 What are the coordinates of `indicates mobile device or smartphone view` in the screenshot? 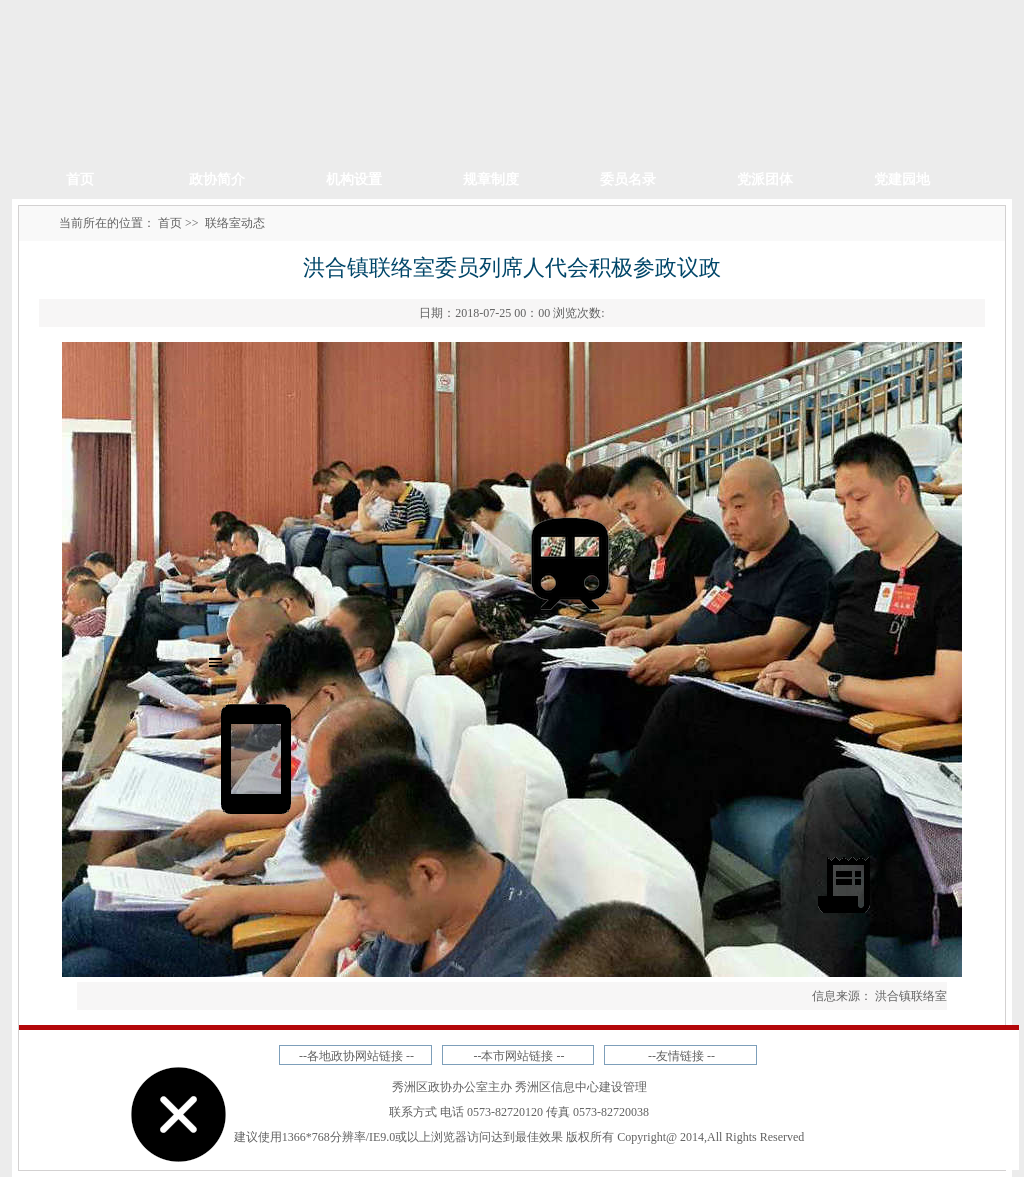 It's located at (256, 759).